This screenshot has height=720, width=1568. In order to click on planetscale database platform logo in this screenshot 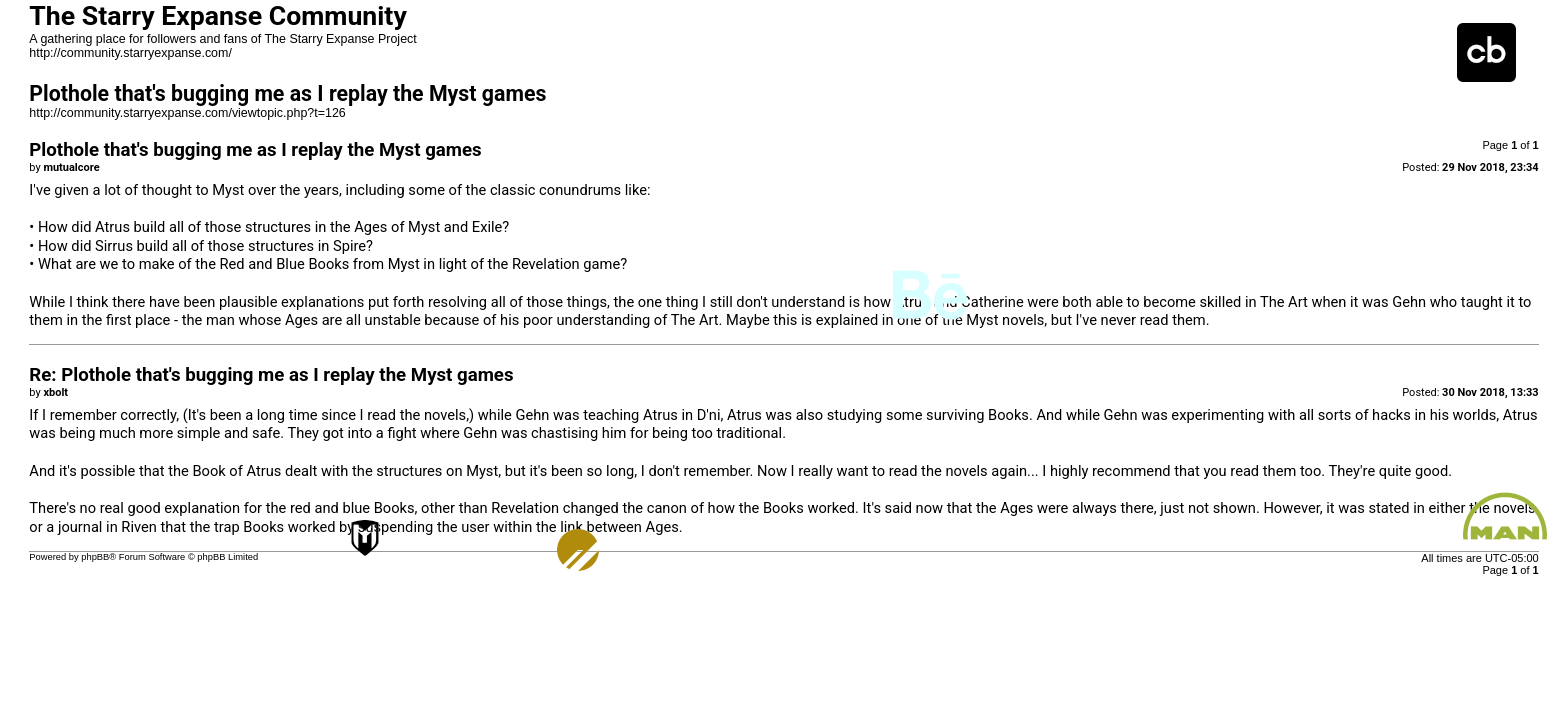, I will do `click(578, 550)`.